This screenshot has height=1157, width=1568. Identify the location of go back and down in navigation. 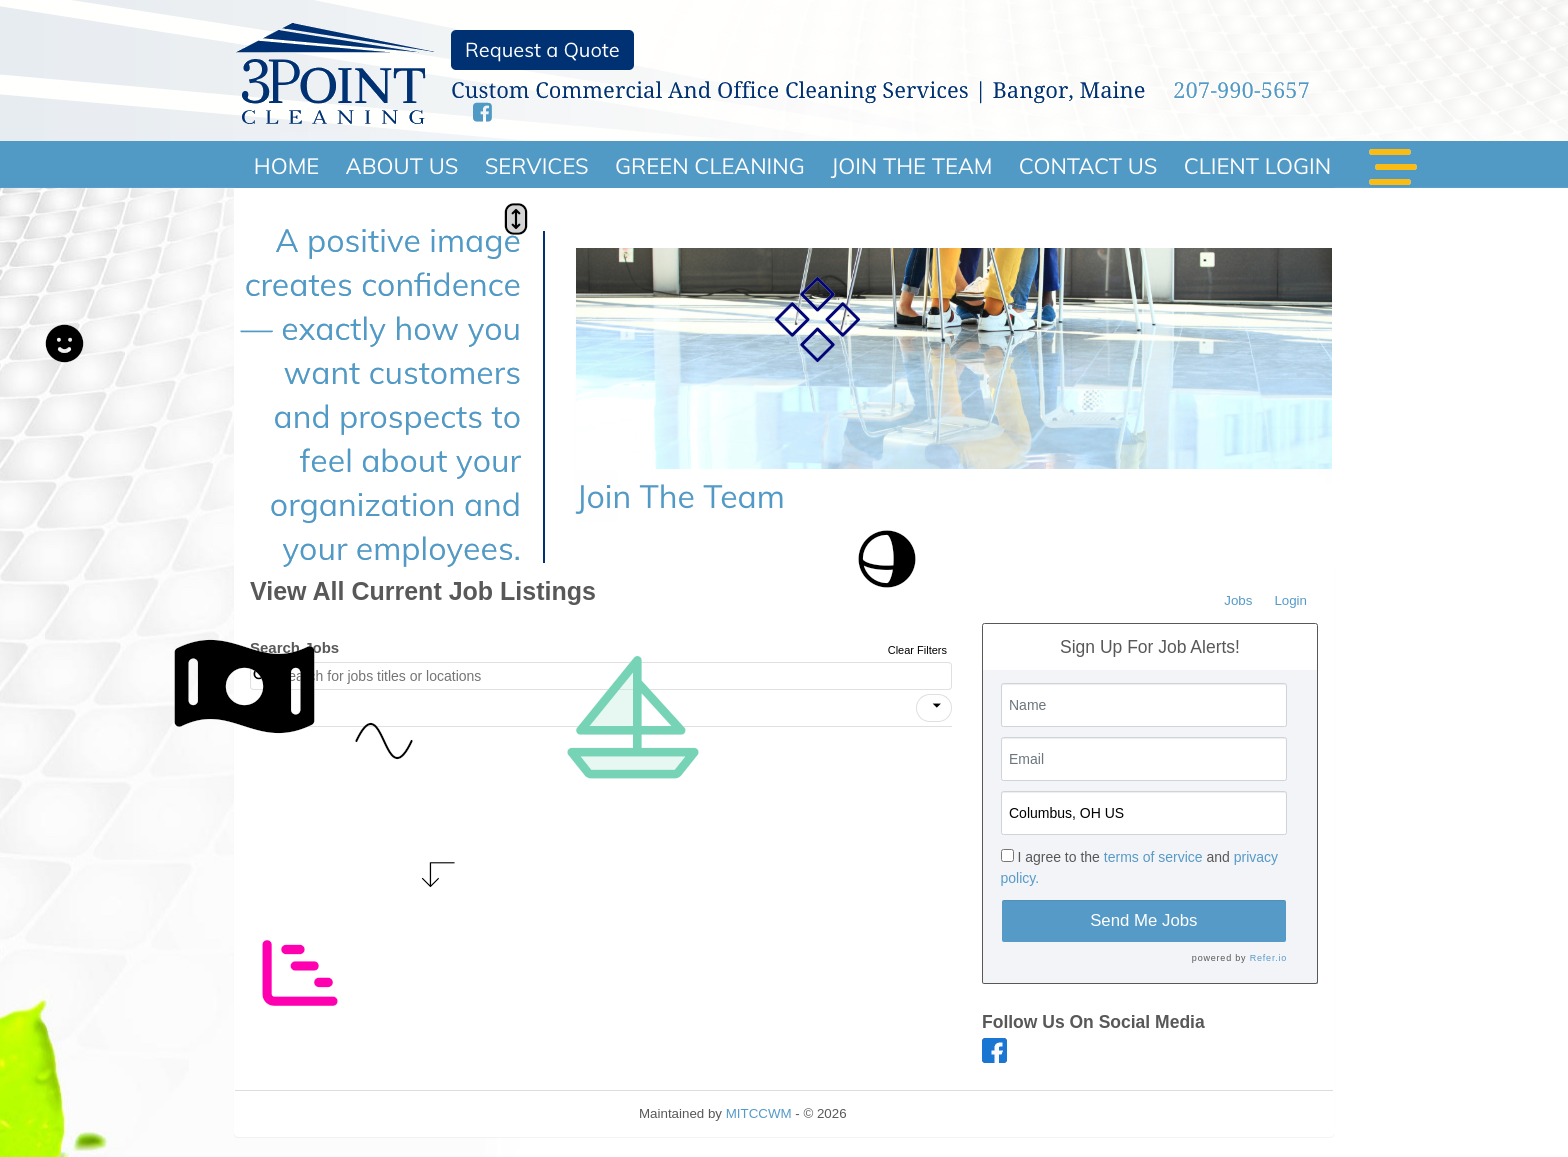
(437, 872).